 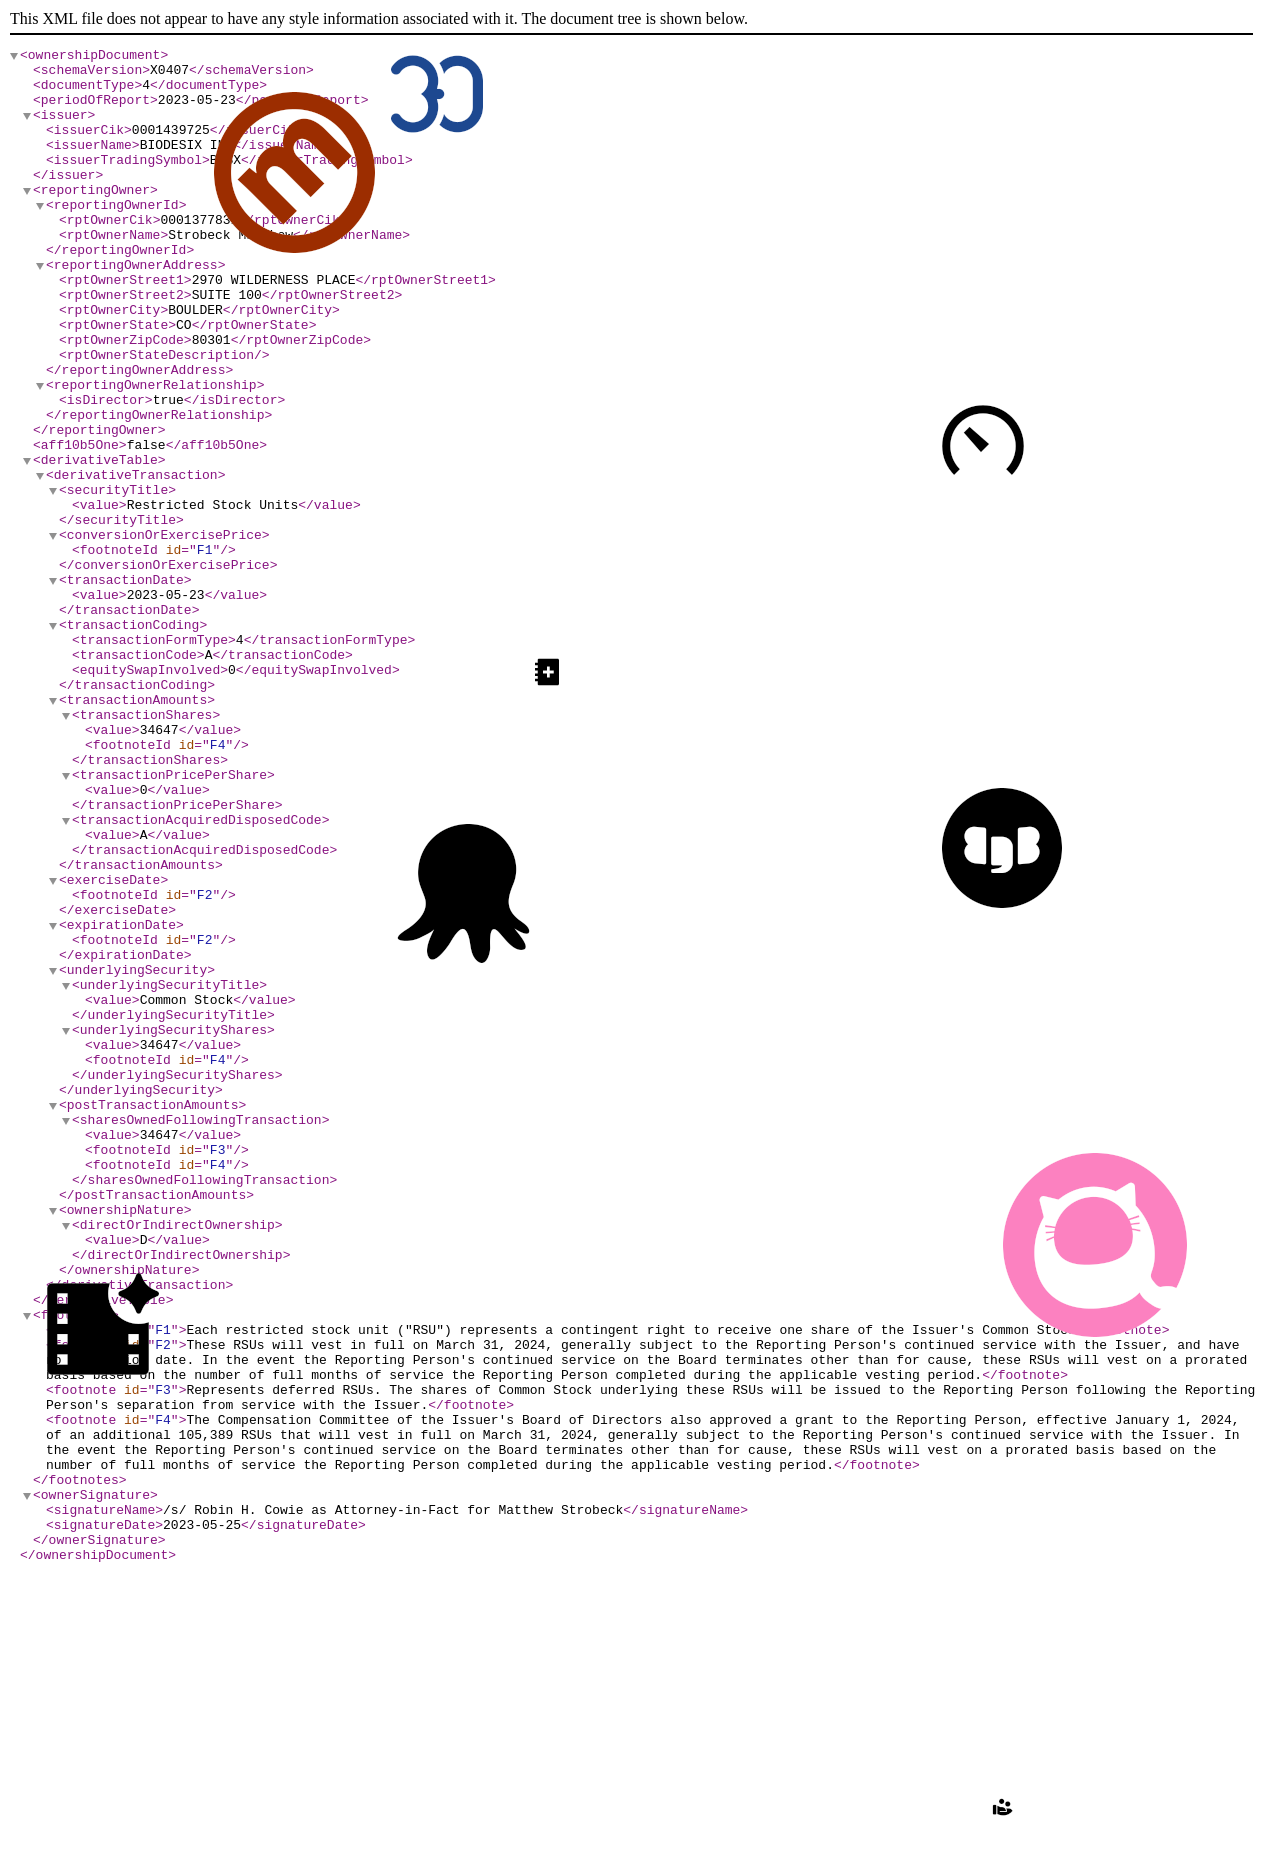 I want to click on EnterpriseDB company logo, so click(x=1002, y=848).